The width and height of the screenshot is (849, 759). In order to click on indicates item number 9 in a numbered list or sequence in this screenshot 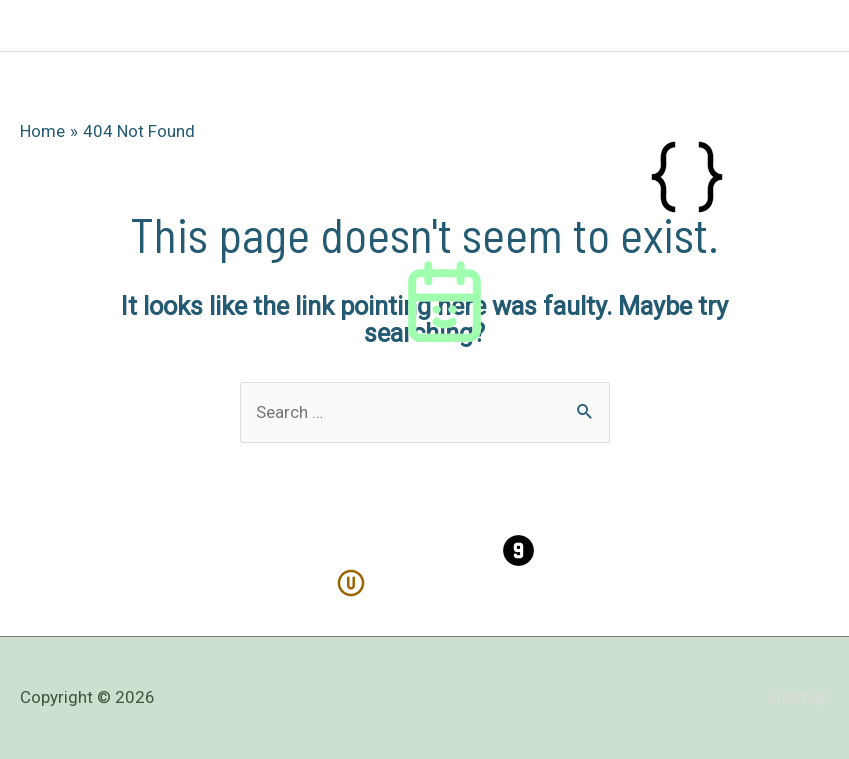, I will do `click(518, 550)`.